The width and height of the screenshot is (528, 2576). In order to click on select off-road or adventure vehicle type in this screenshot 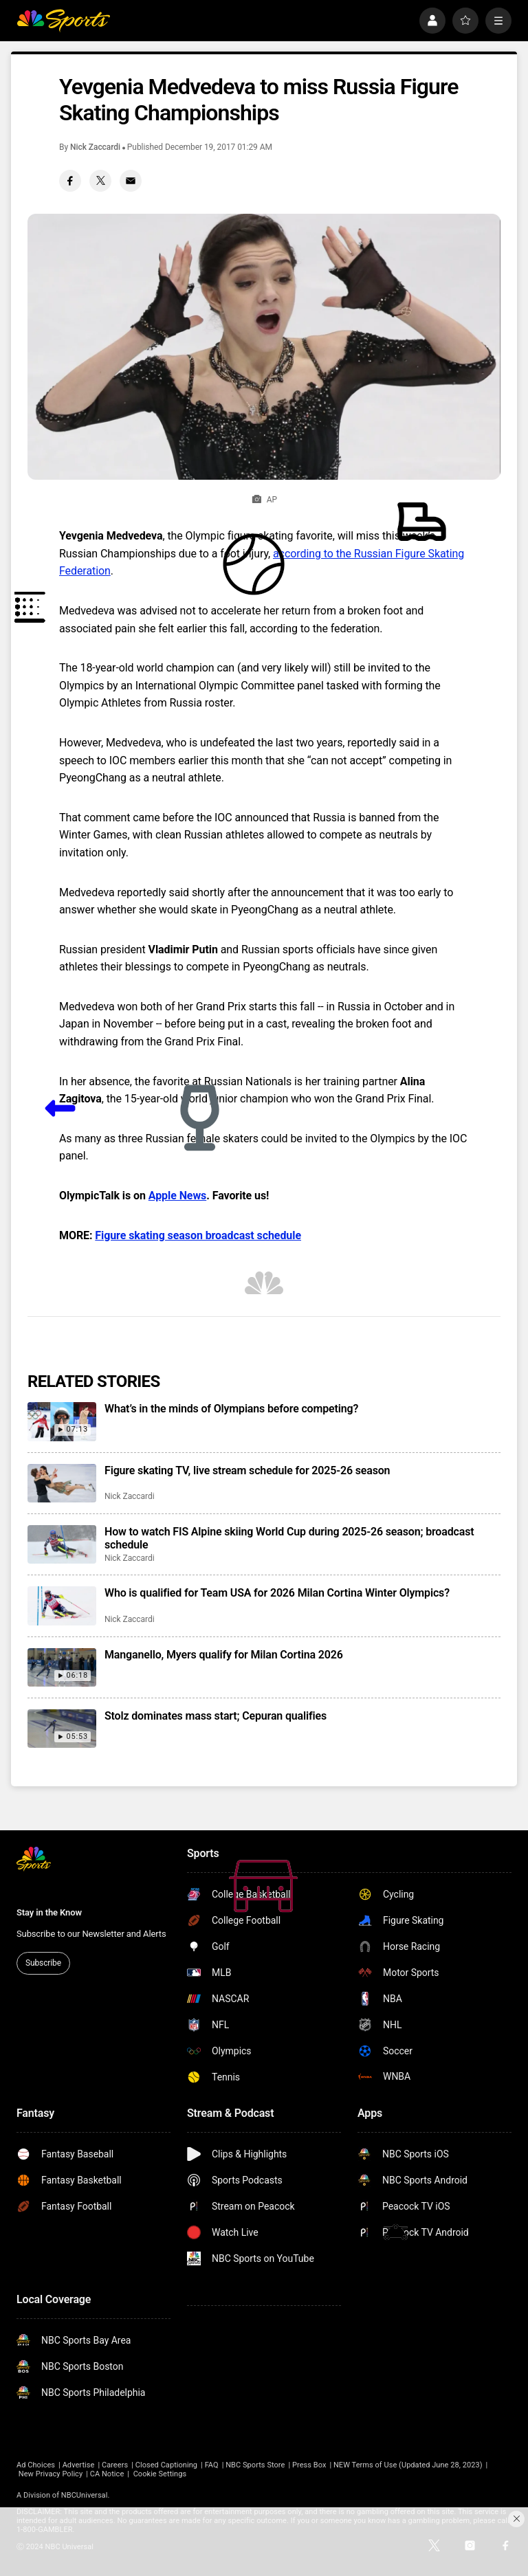, I will do `click(263, 1887)`.